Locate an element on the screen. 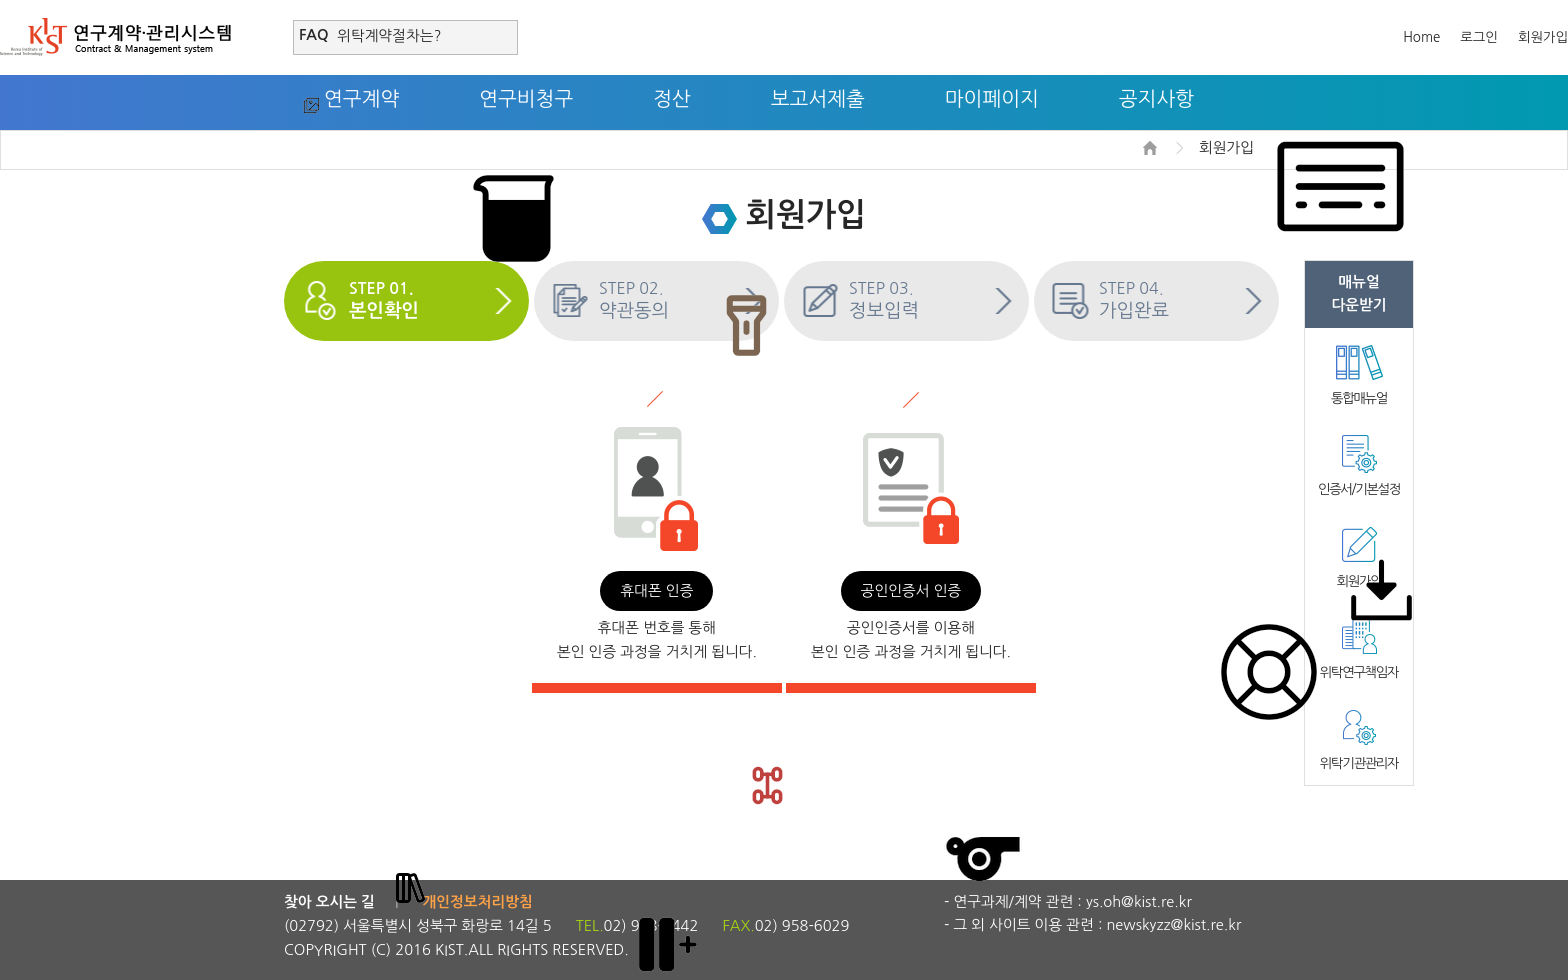  open on-screen keyboard is located at coordinates (1340, 186).